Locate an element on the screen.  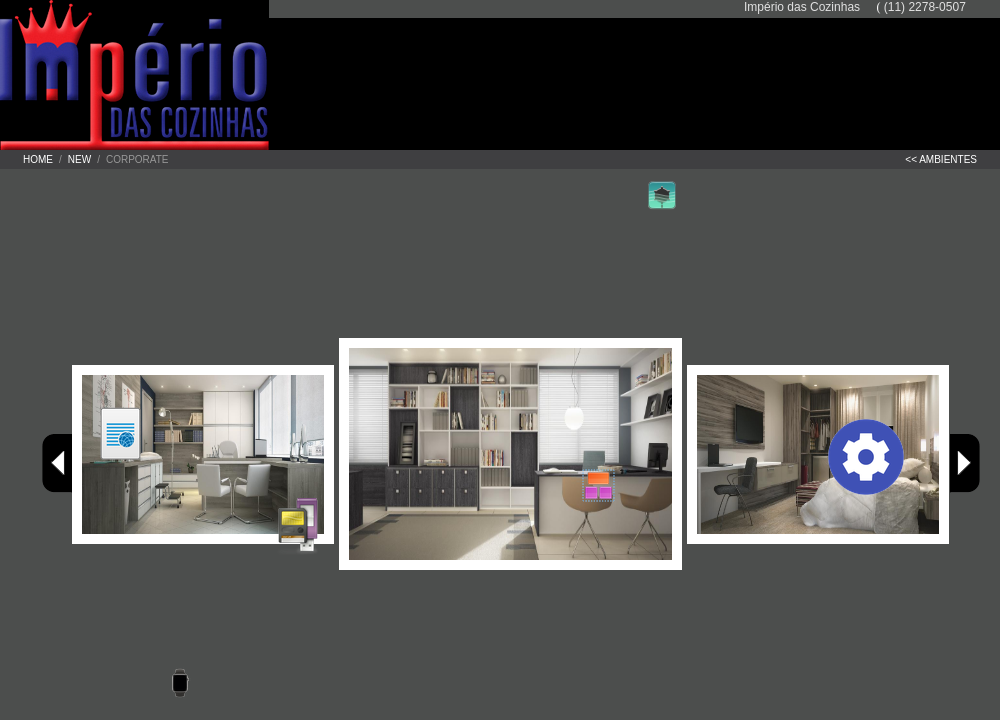
apple watch series 6 device icon is located at coordinates (180, 683).